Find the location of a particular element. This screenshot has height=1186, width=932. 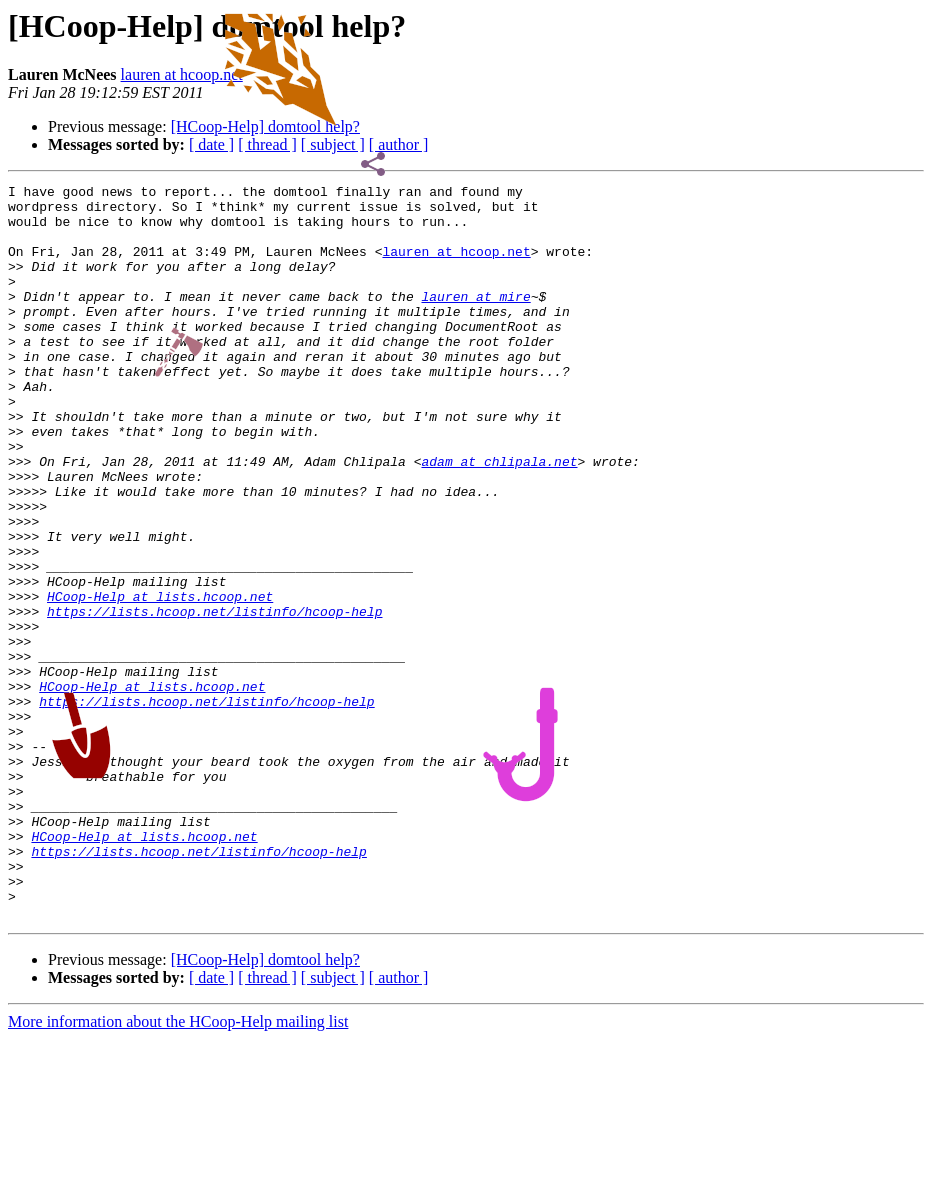

access snorkeling or diving activities is located at coordinates (520, 744).